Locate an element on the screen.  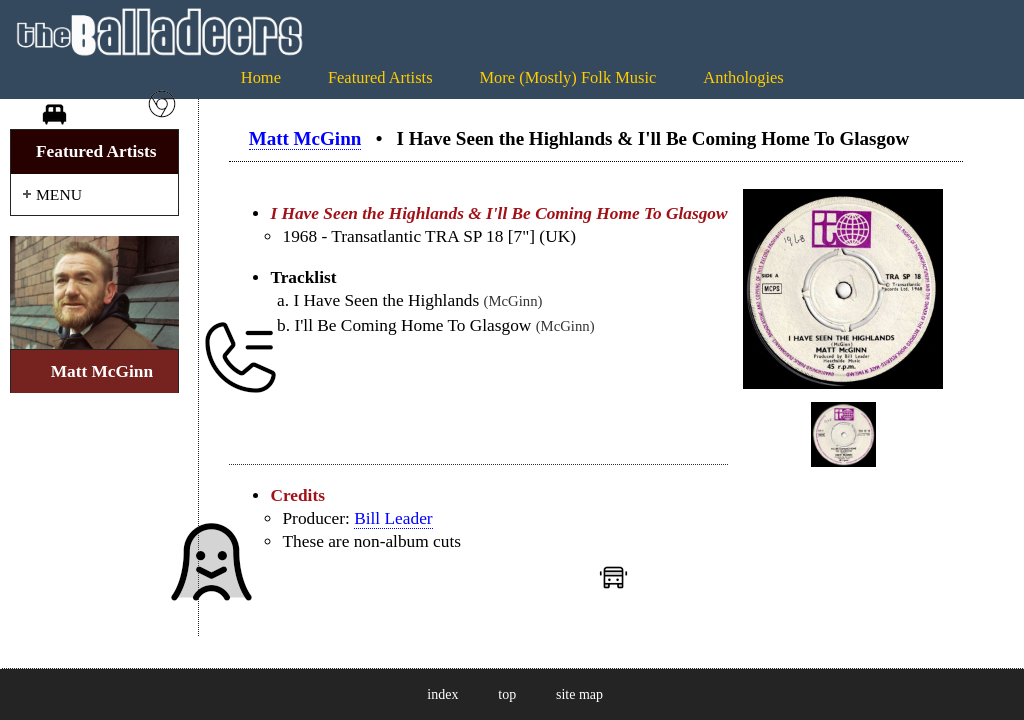
view public transit options is located at coordinates (613, 577).